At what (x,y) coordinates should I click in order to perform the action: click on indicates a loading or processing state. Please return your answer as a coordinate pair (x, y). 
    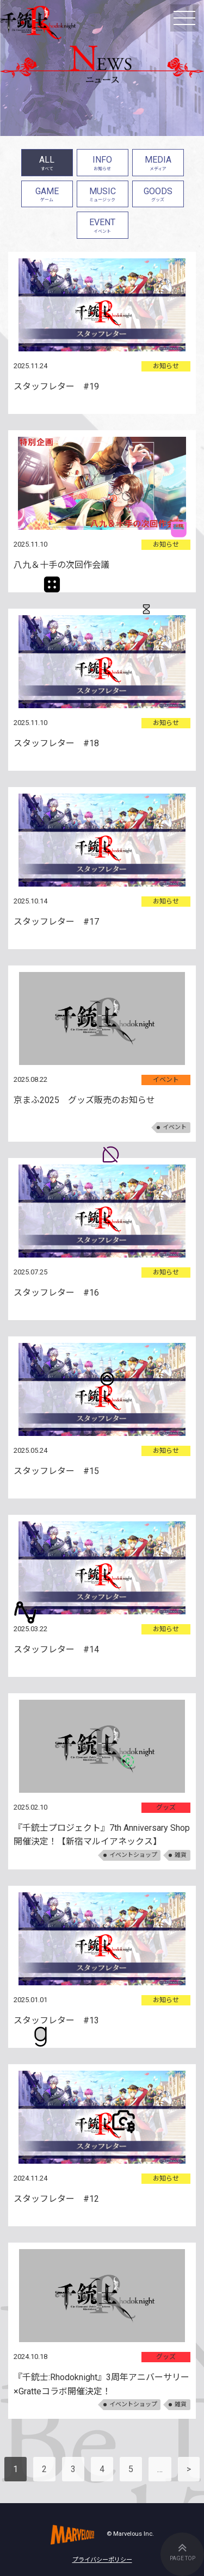
    Looking at the image, I should click on (146, 609).